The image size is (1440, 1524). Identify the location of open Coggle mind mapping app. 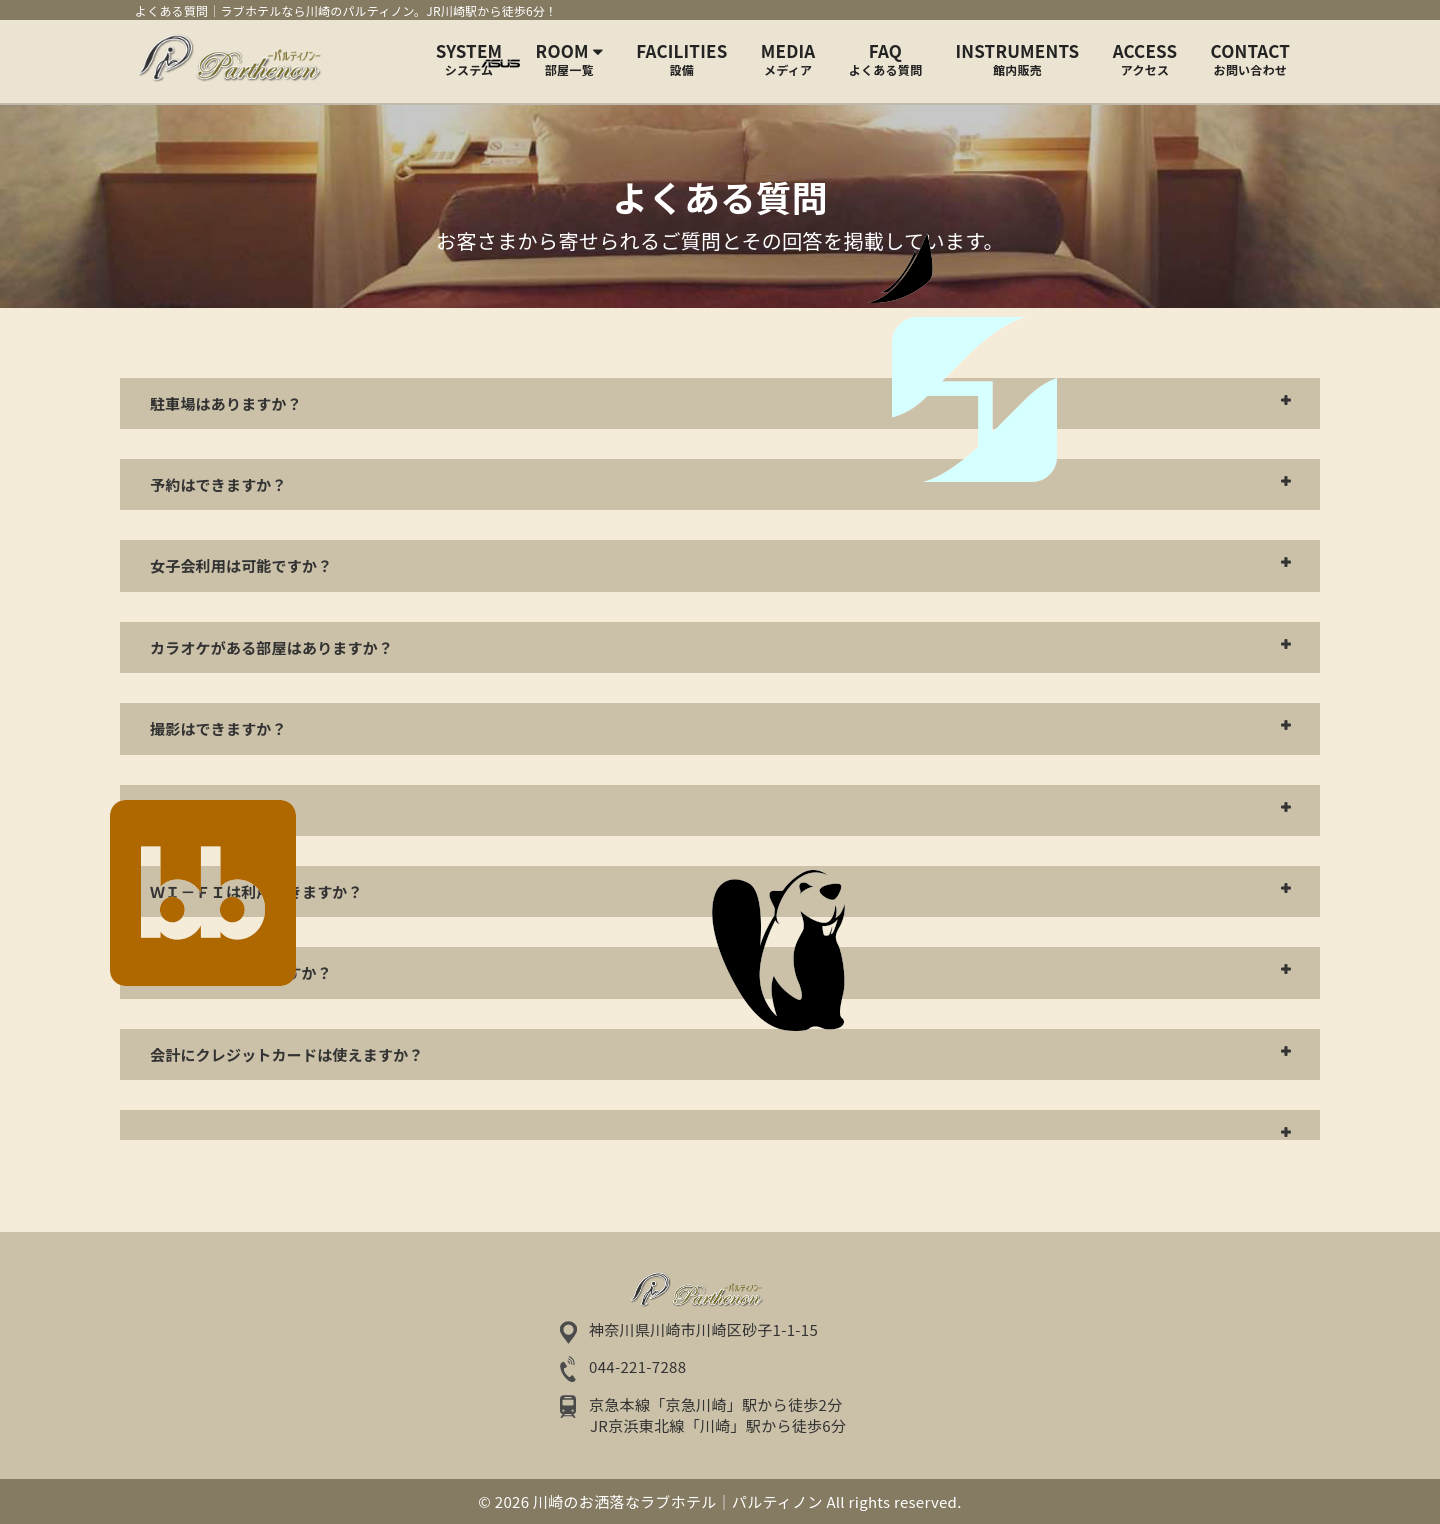
(974, 399).